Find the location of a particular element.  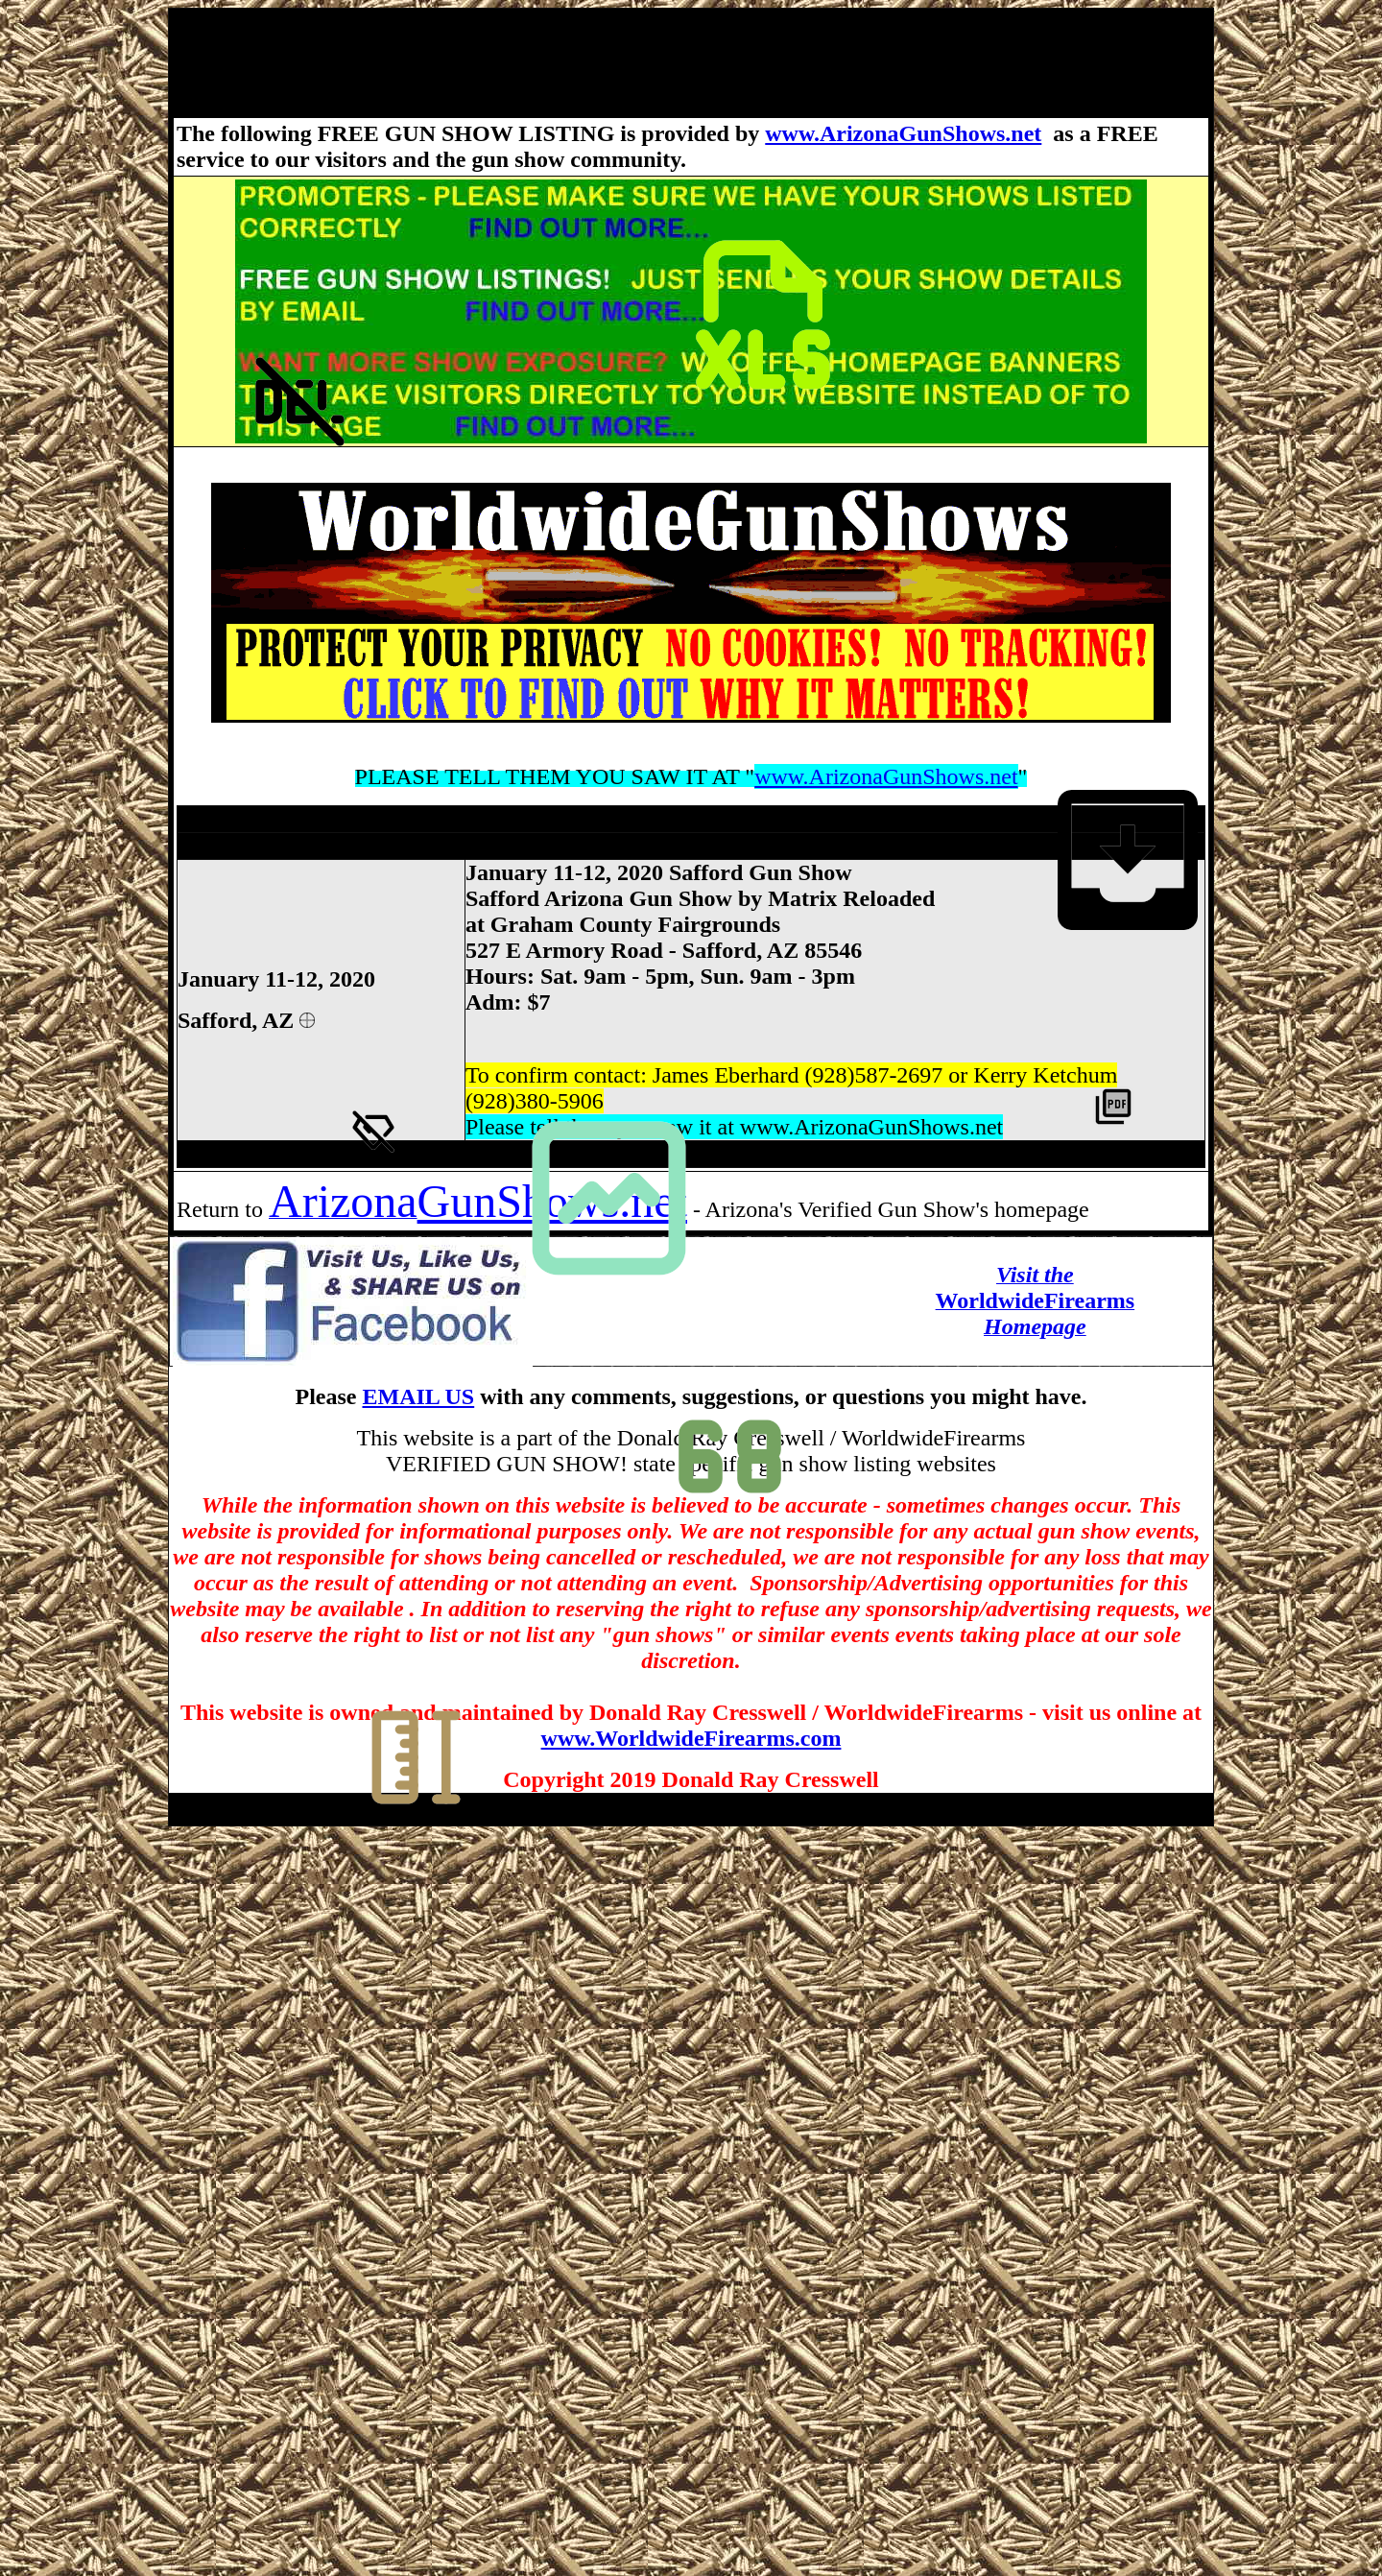

measure dimensions or distances is located at coordinates (414, 1757).